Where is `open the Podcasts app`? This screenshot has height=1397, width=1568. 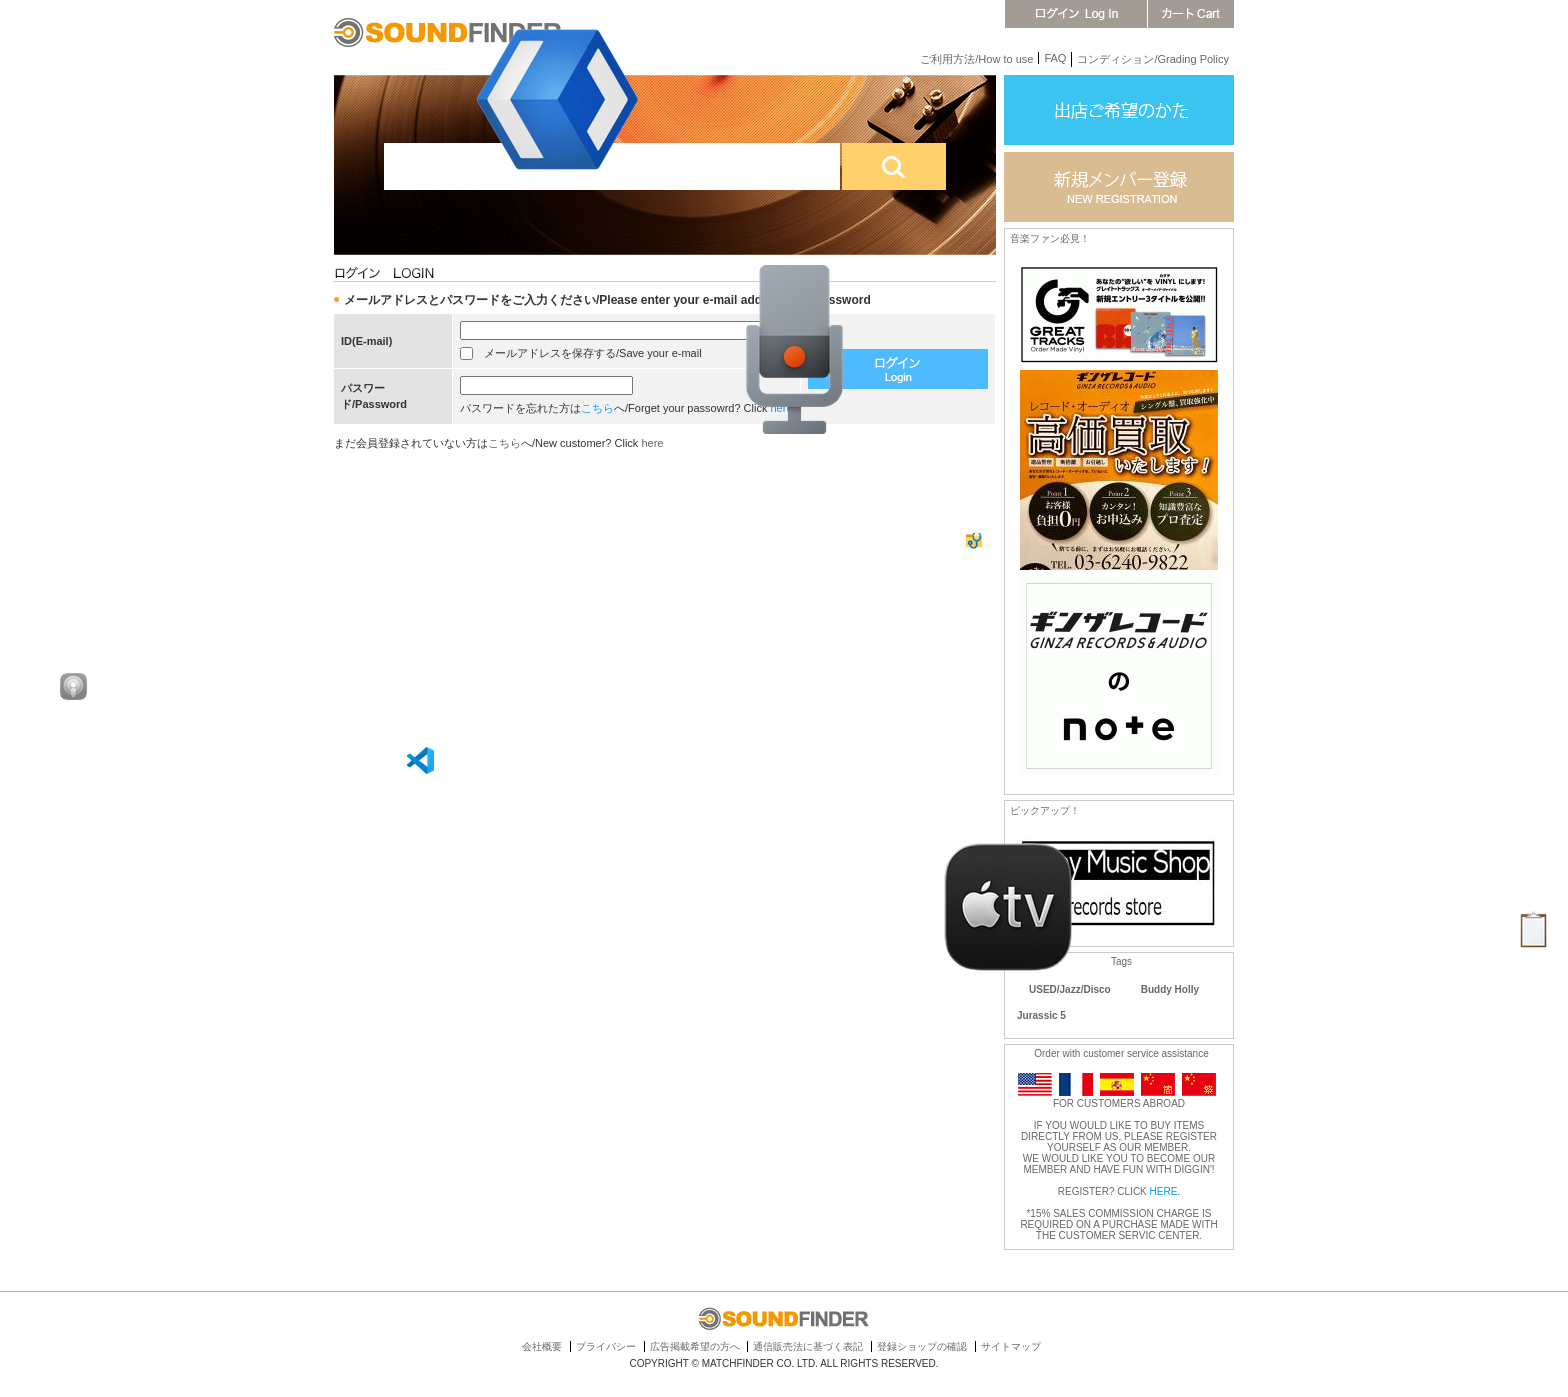
open the Podcasts app is located at coordinates (73, 686).